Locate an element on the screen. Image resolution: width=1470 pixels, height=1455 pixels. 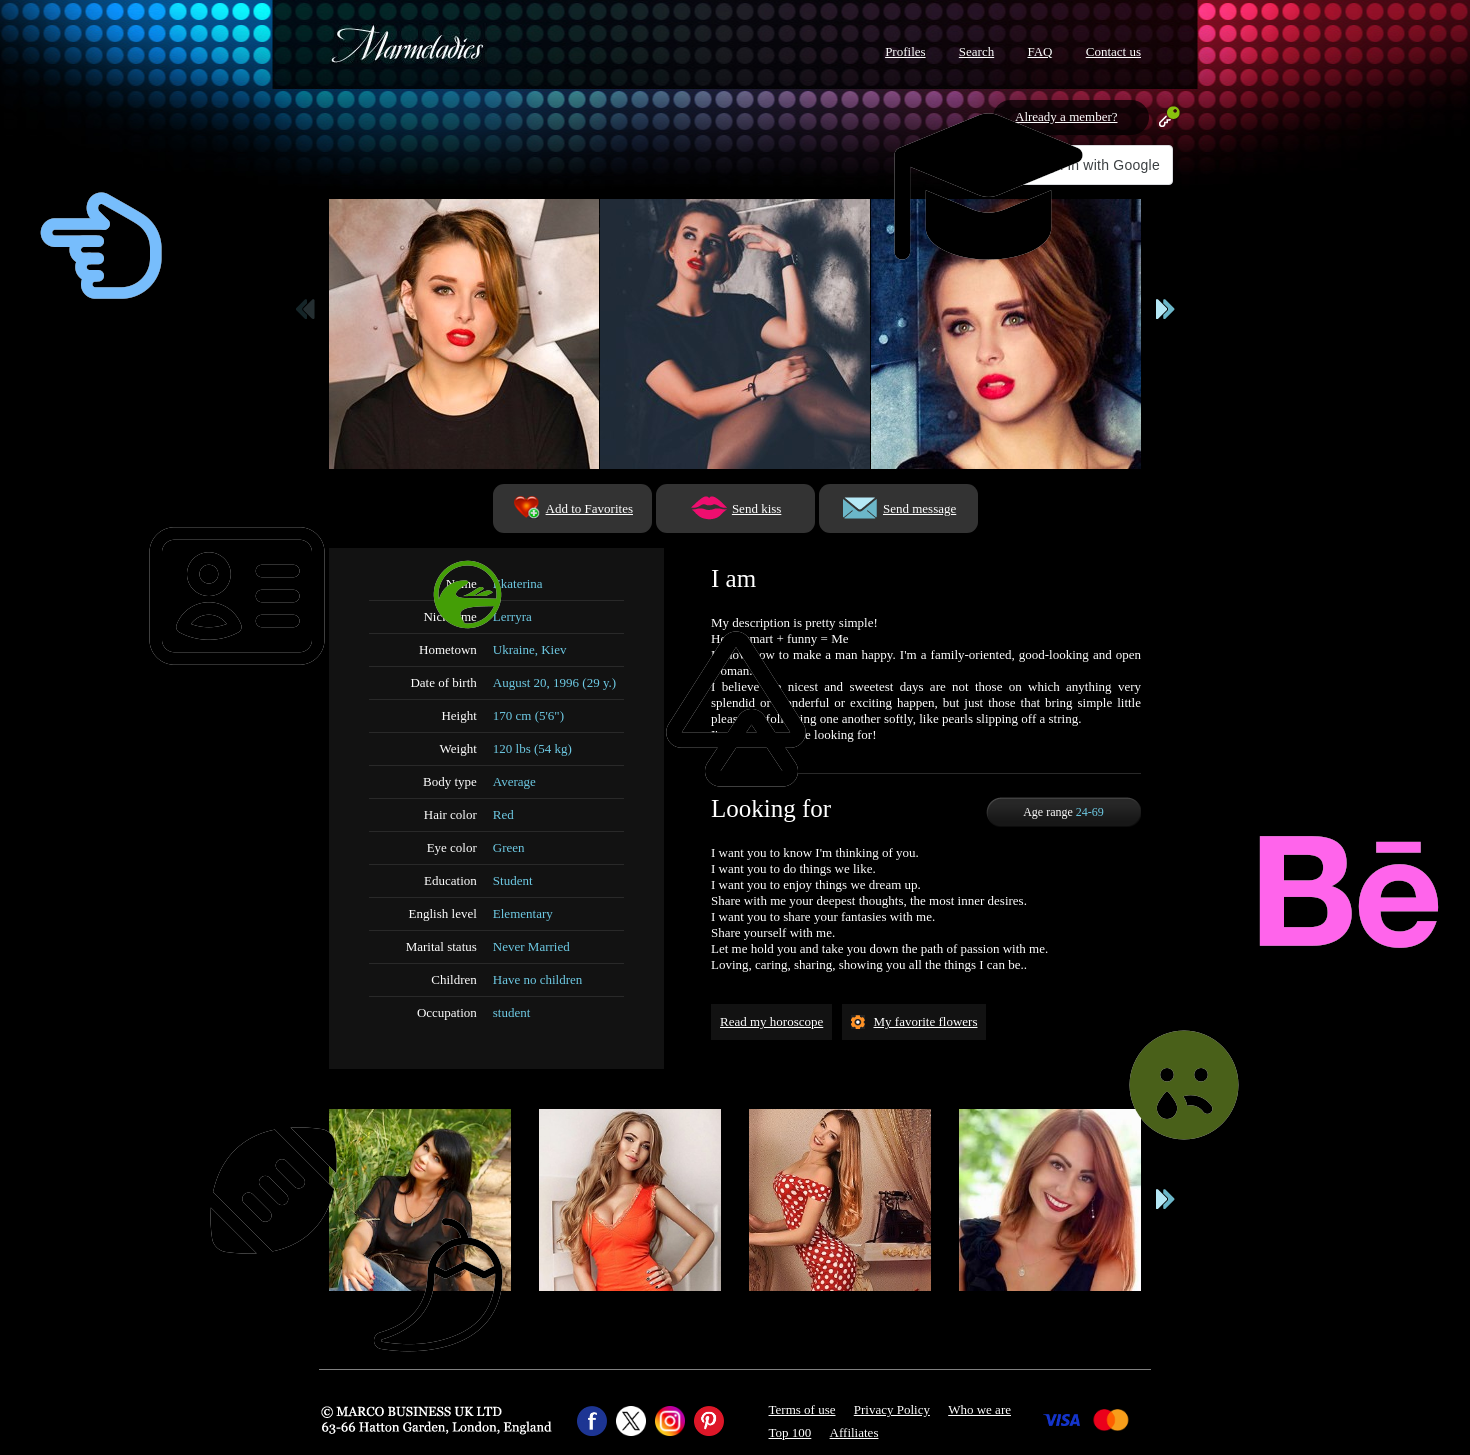
navigate to previous or parent level is located at coordinates (736, 709).